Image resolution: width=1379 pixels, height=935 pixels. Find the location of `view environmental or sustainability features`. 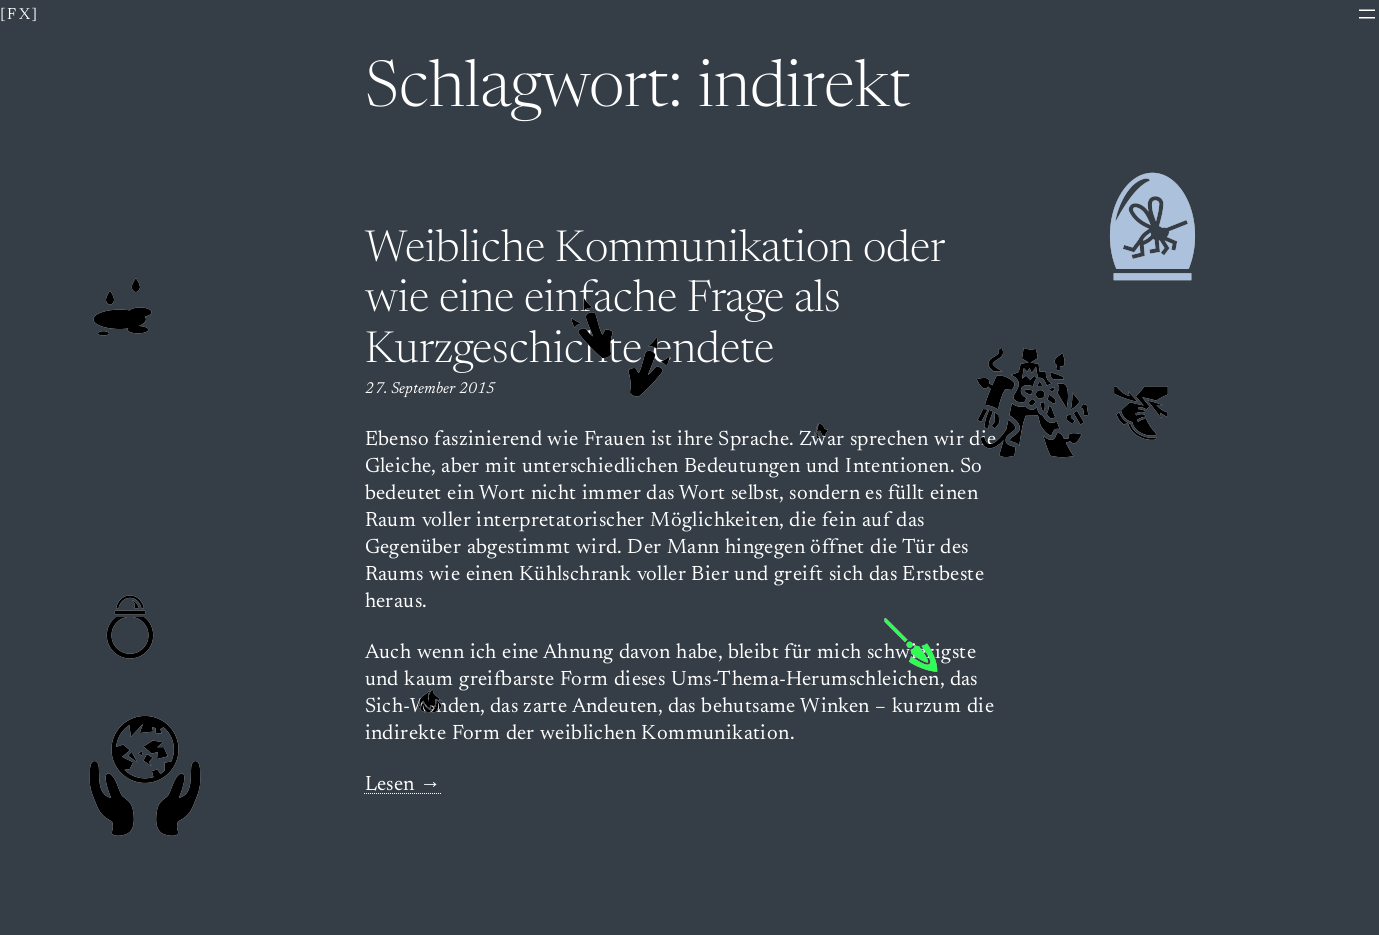

view environmental or sustainability features is located at coordinates (145, 776).